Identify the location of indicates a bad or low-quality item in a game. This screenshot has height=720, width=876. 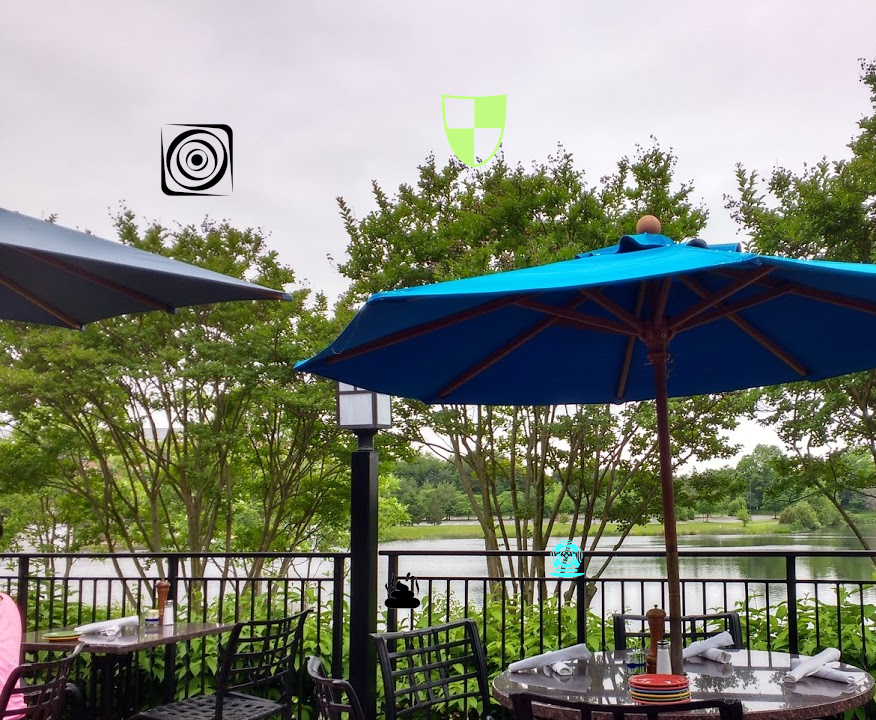
(402, 590).